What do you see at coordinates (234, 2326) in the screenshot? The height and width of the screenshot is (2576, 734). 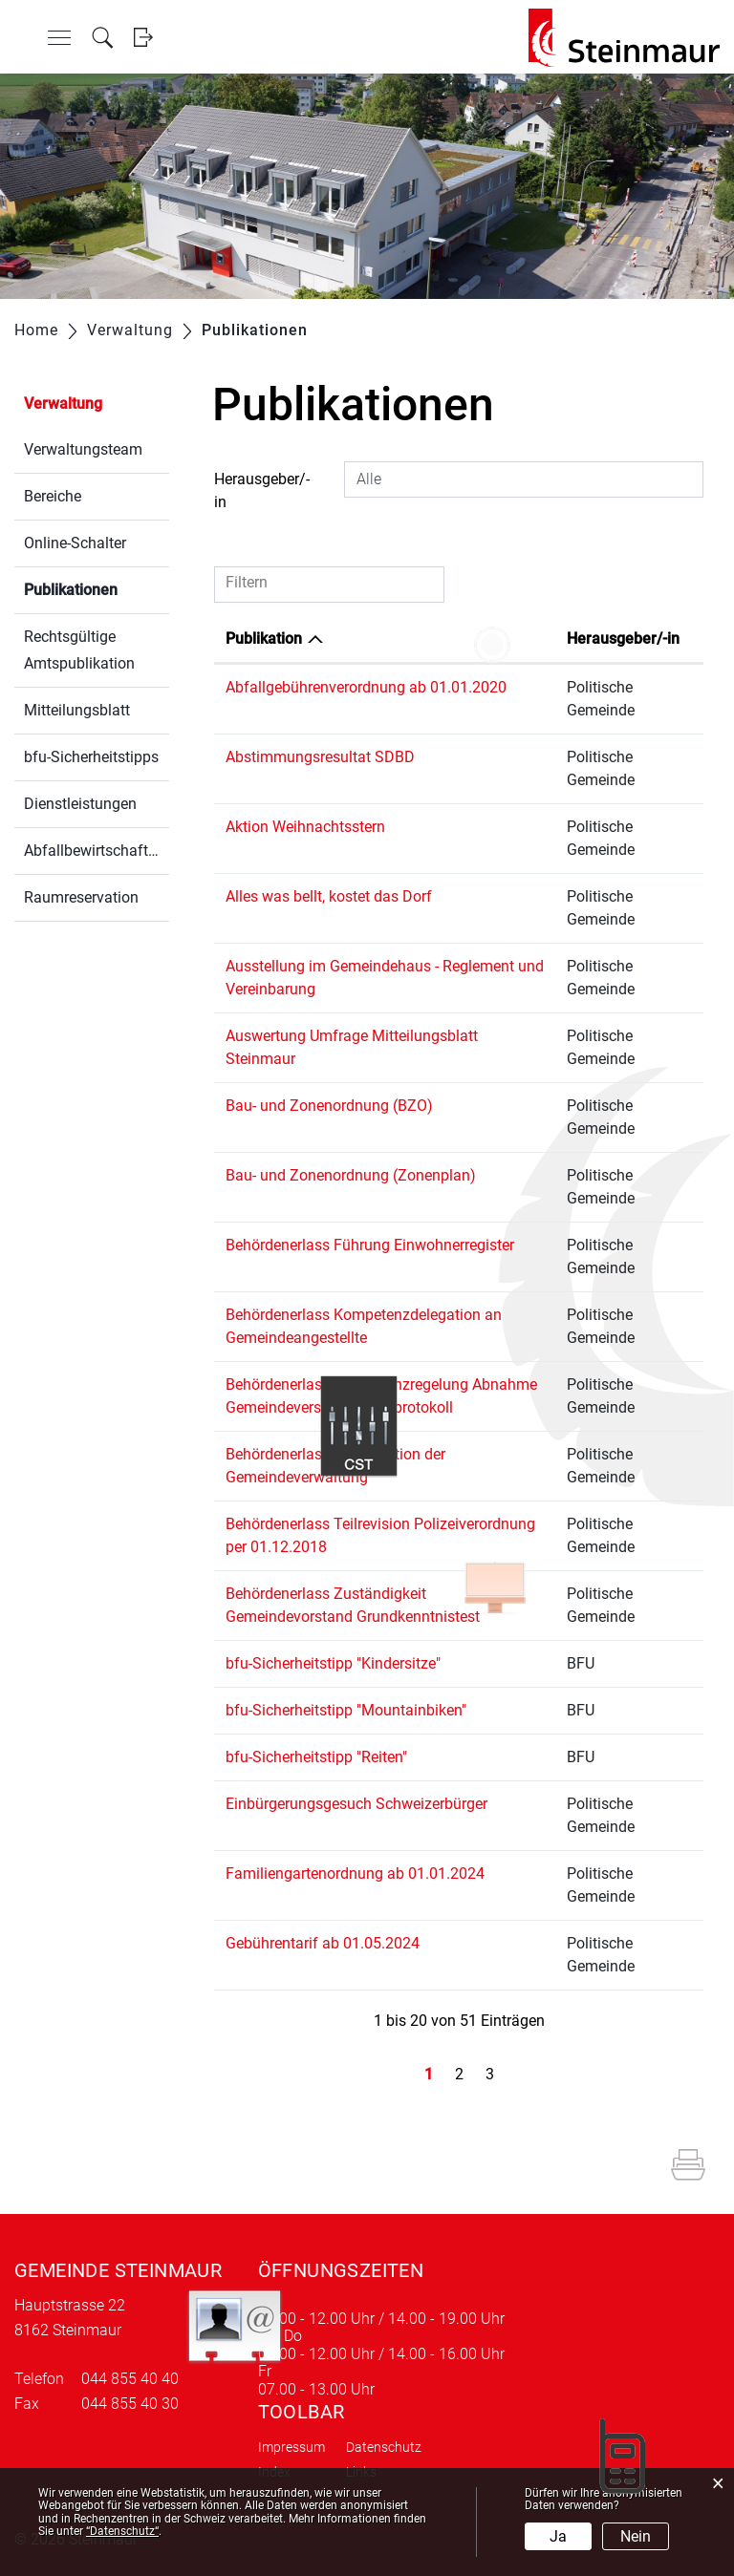 I see `open contacts app` at bounding box center [234, 2326].